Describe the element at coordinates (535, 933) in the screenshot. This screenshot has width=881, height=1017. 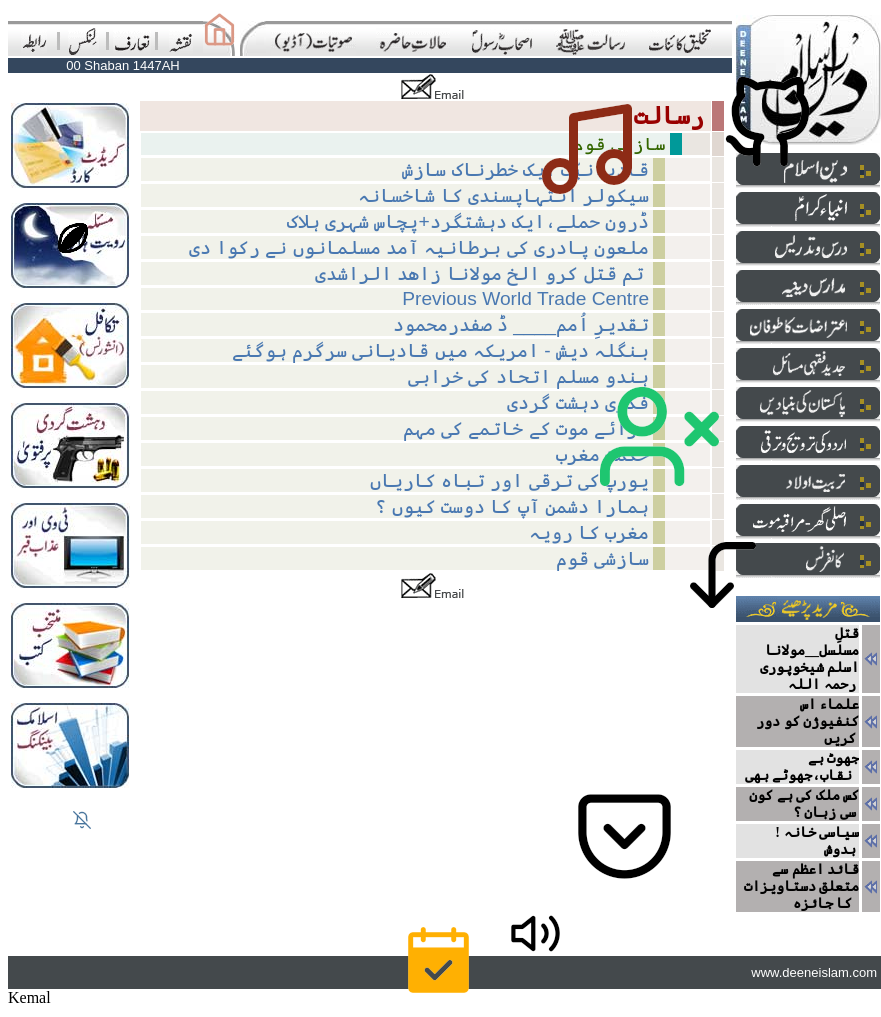
I see `adjust audio volume` at that location.